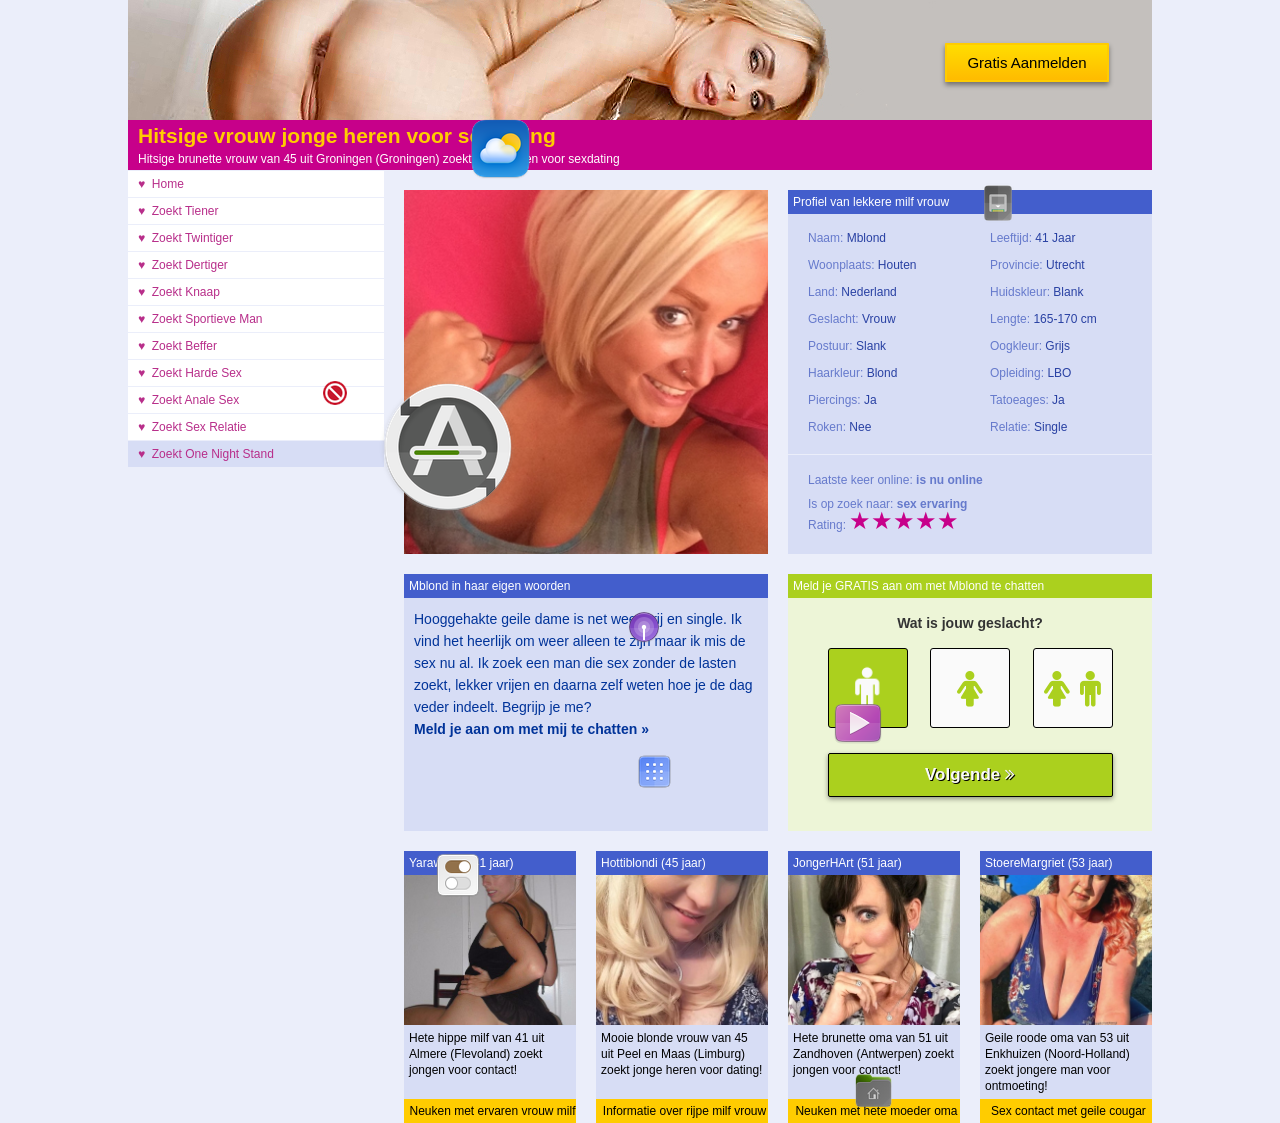 This screenshot has height=1123, width=1280. Describe the element at coordinates (335, 393) in the screenshot. I see `delete selected item` at that location.